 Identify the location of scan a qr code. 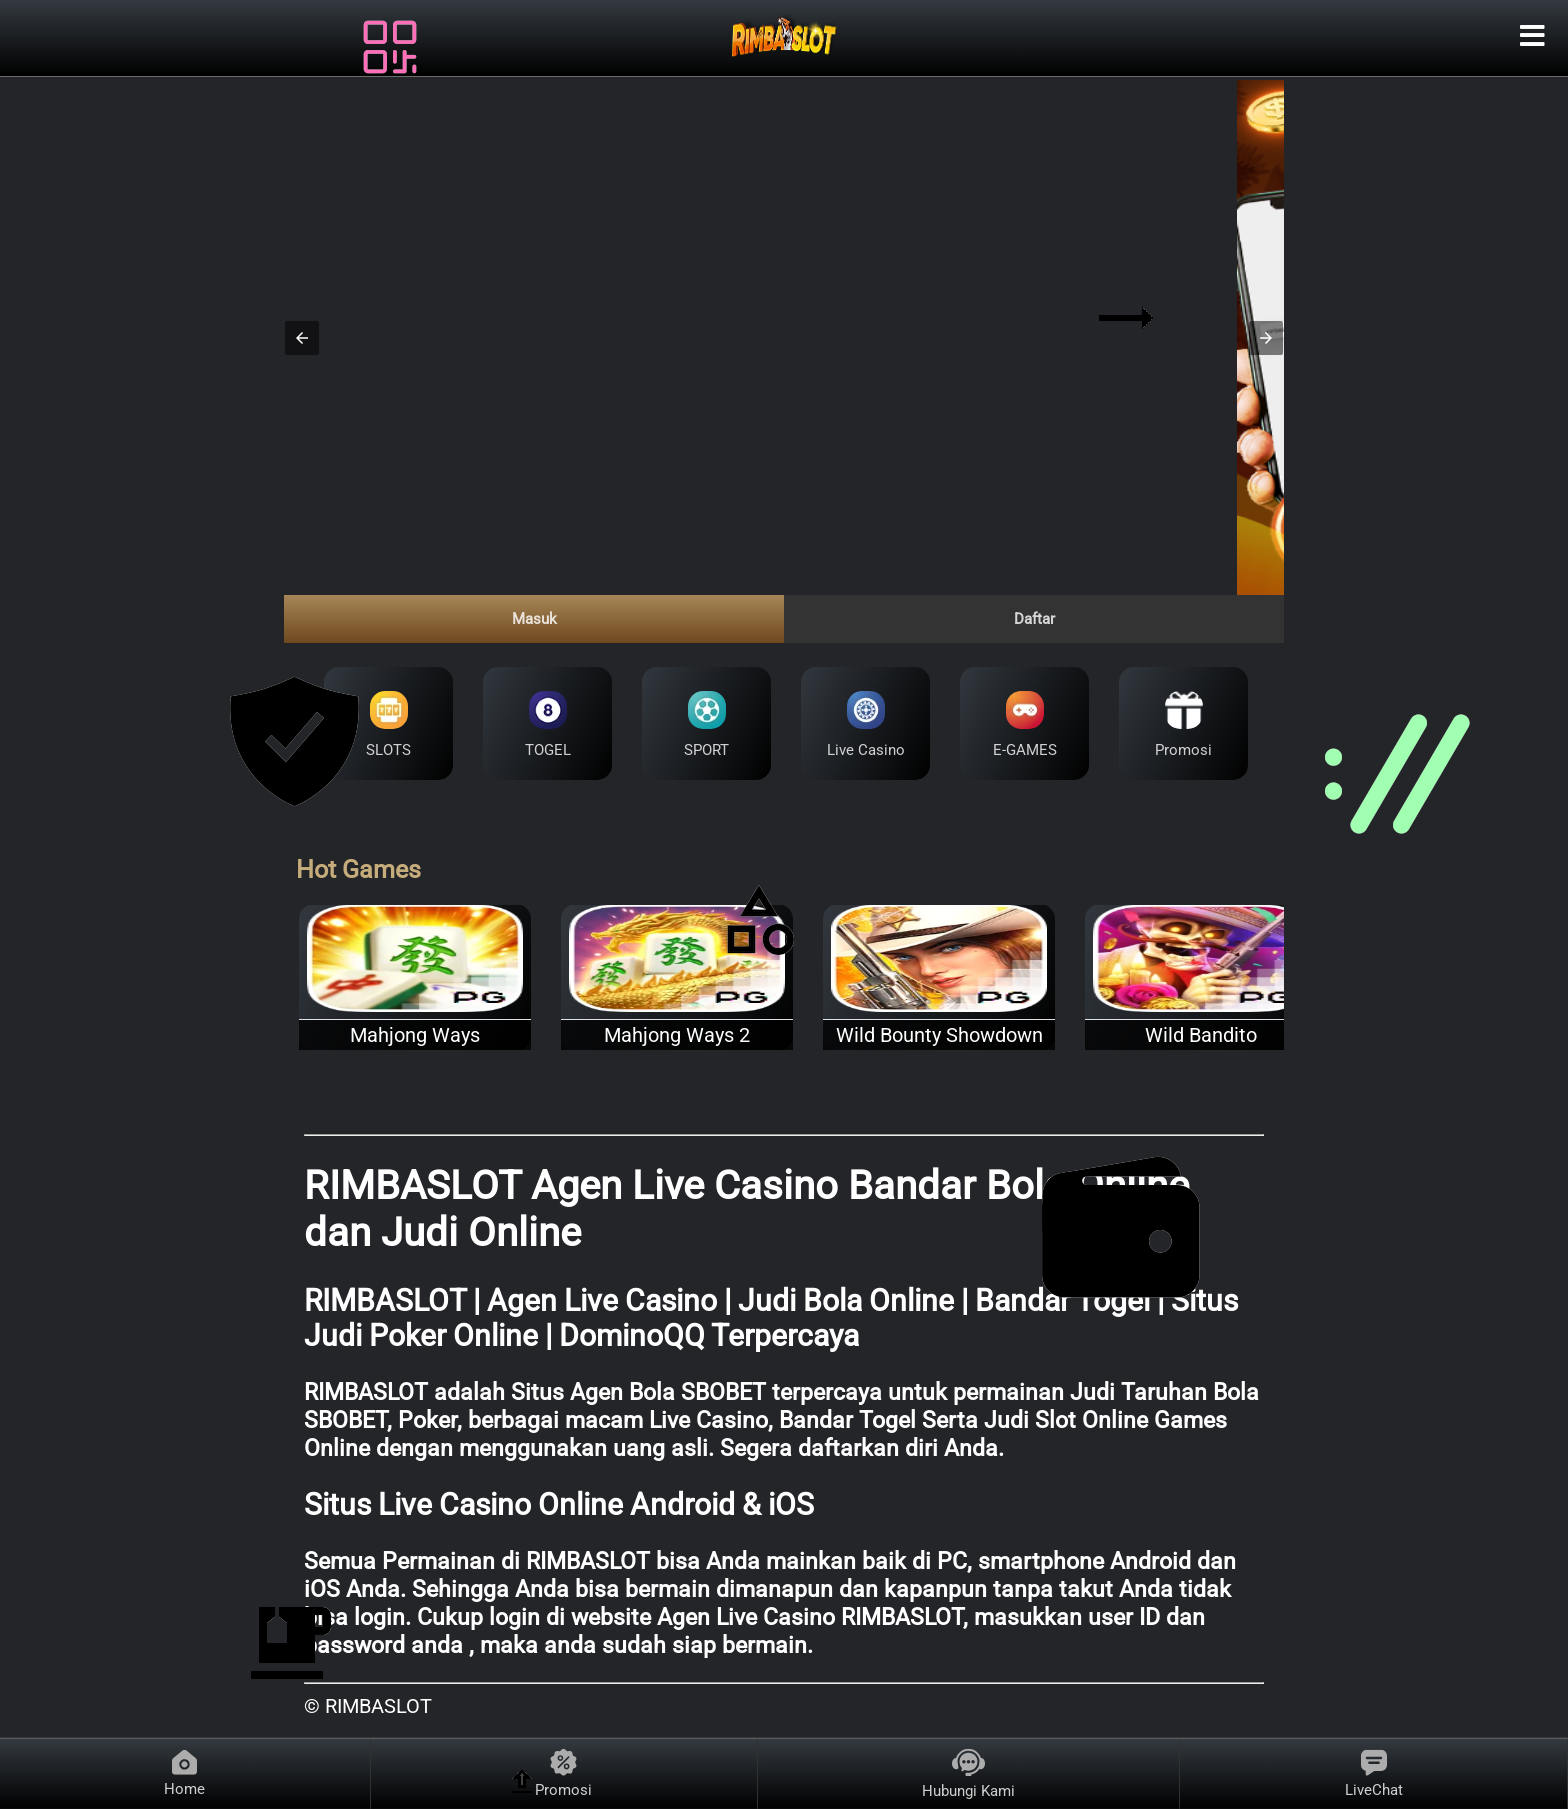
(390, 47).